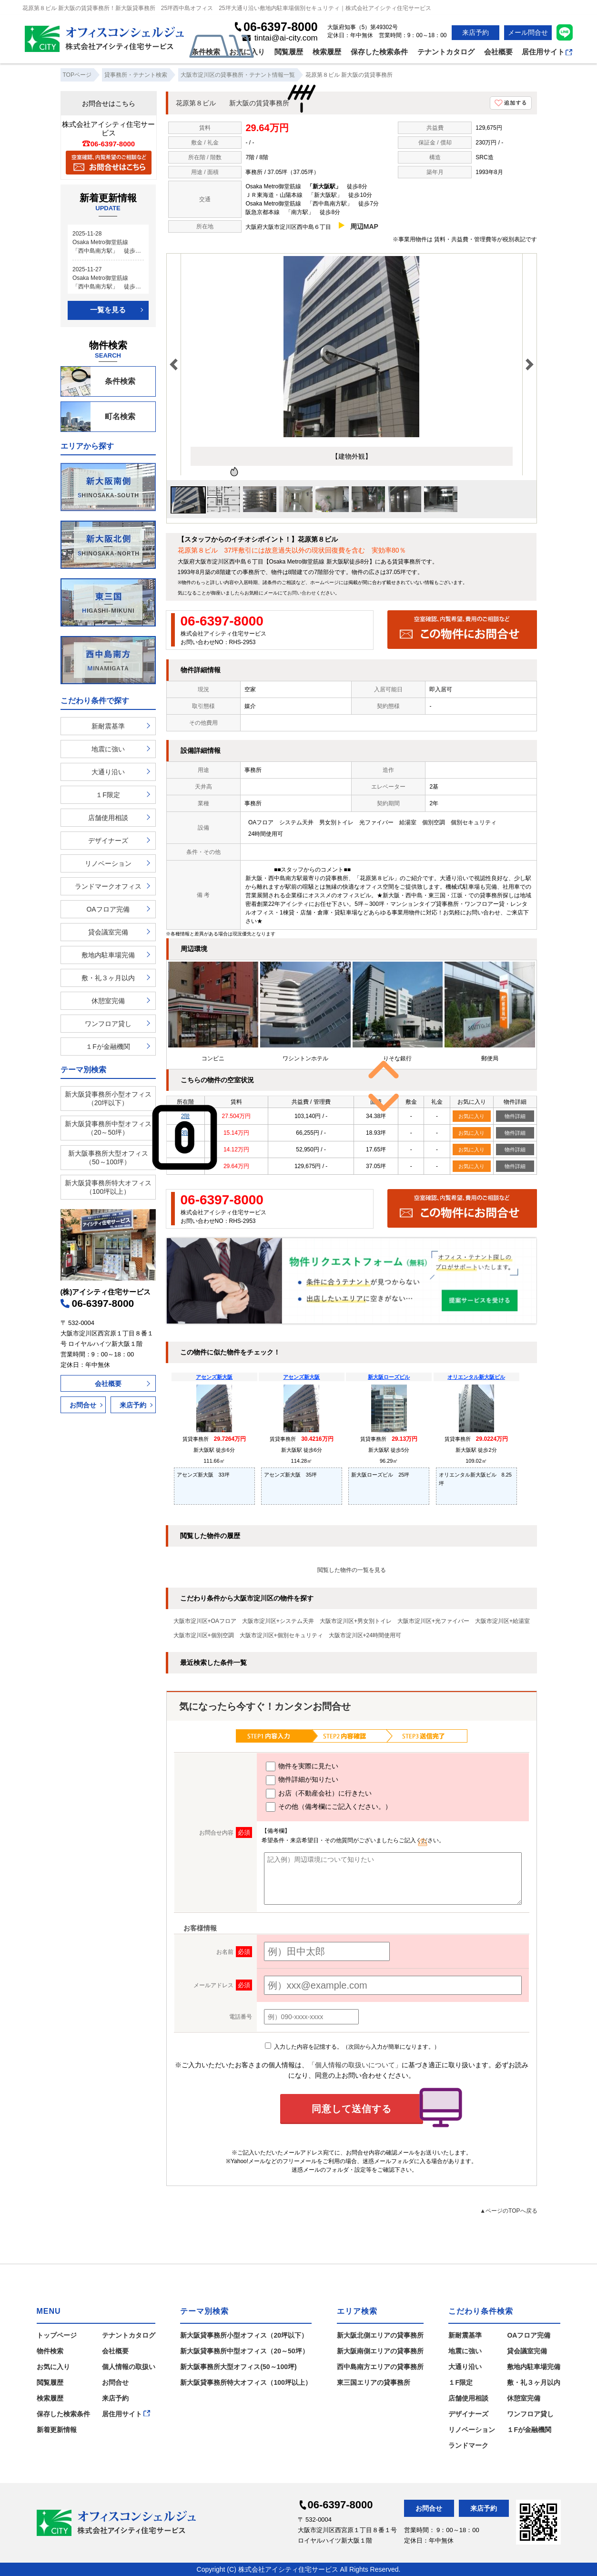 The width and height of the screenshot is (597, 2576). What do you see at coordinates (184, 1137) in the screenshot?
I see `represents the letter "o" in a text or keyboard input` at bounding box center [184, 1137].